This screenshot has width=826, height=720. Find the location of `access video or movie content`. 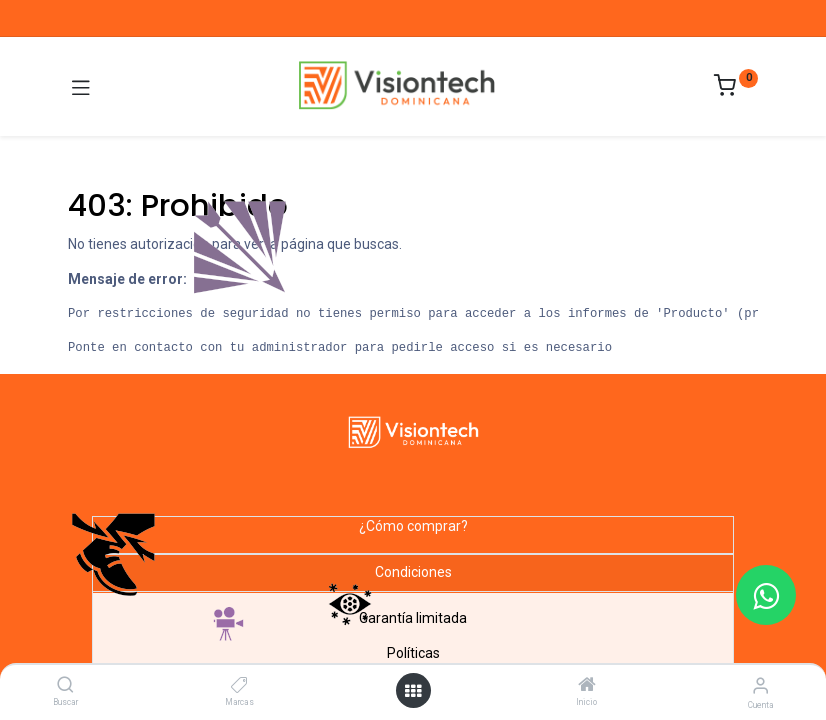

access video or movie content is located at coordinates (228, 622).